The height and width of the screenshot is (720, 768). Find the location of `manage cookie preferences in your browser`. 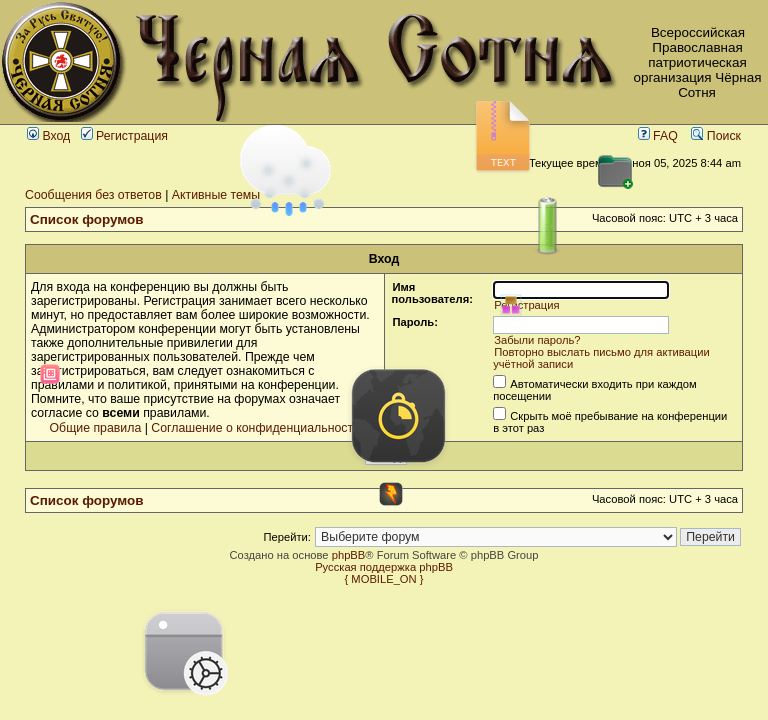

manage cookie preferences in your browser is located at coordinates (398, 417).